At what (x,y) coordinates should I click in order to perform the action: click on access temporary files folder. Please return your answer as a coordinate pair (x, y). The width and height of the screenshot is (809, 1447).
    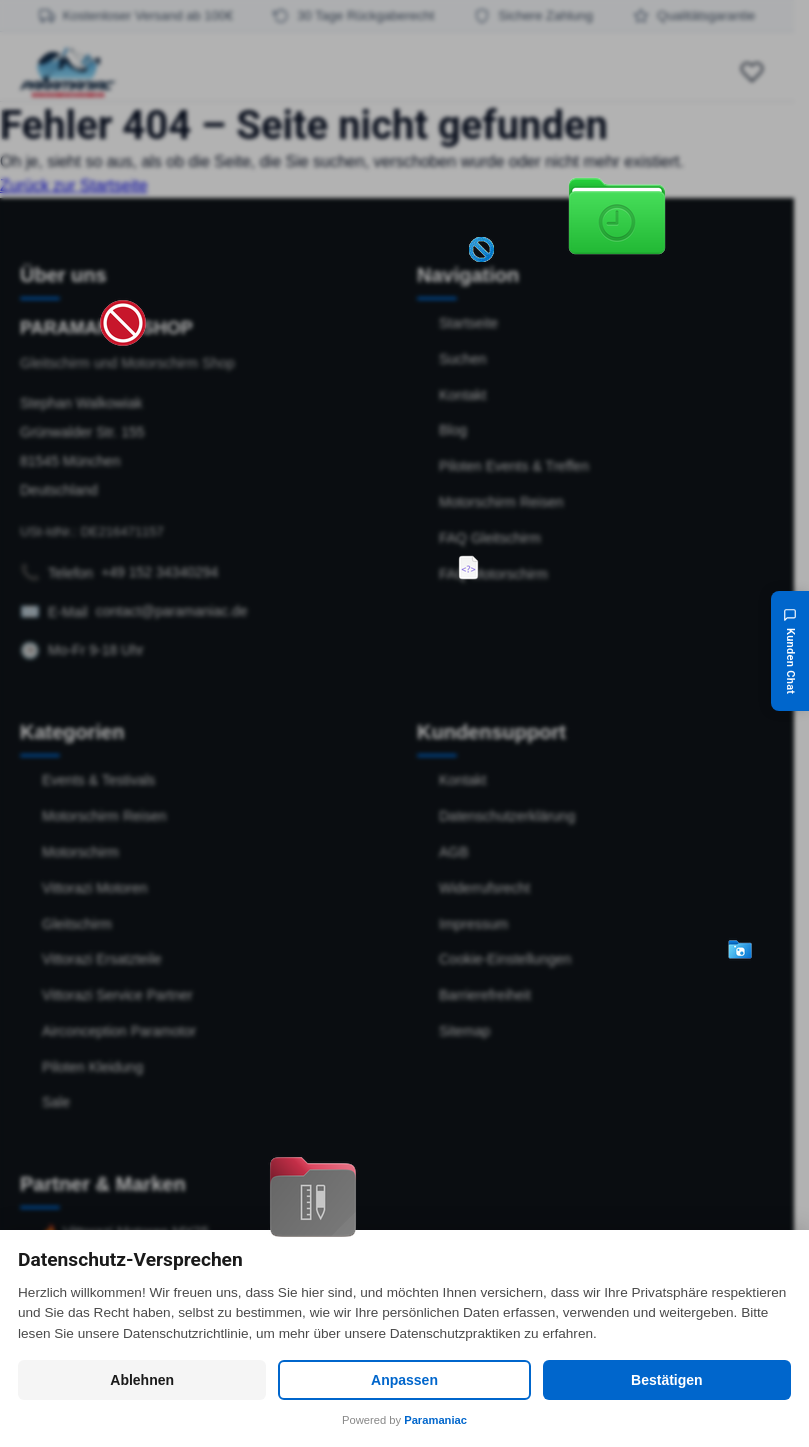
    Looking at the image, I should click on (617, 216).